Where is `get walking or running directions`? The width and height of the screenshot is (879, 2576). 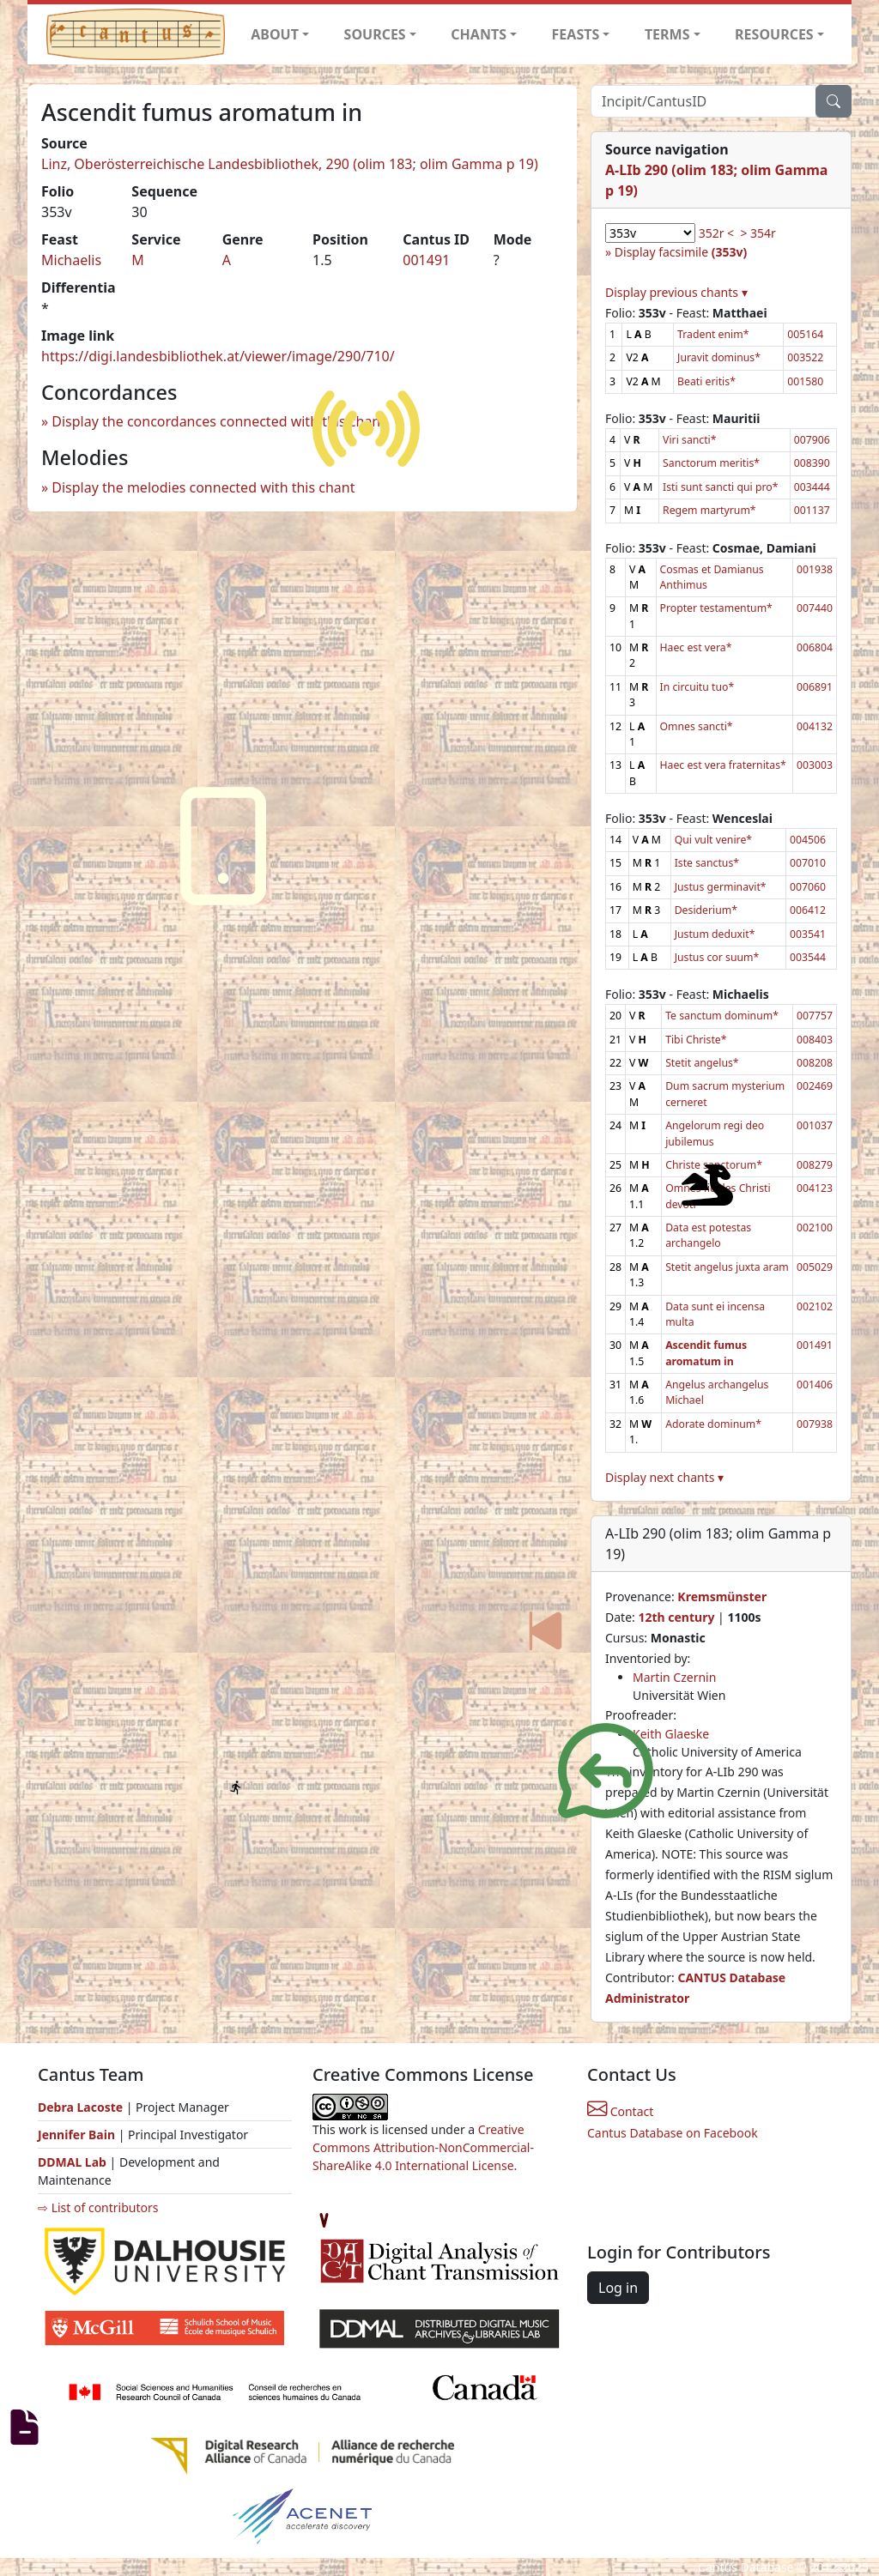
get walking or running directions is located at coordinates (236, 1787).